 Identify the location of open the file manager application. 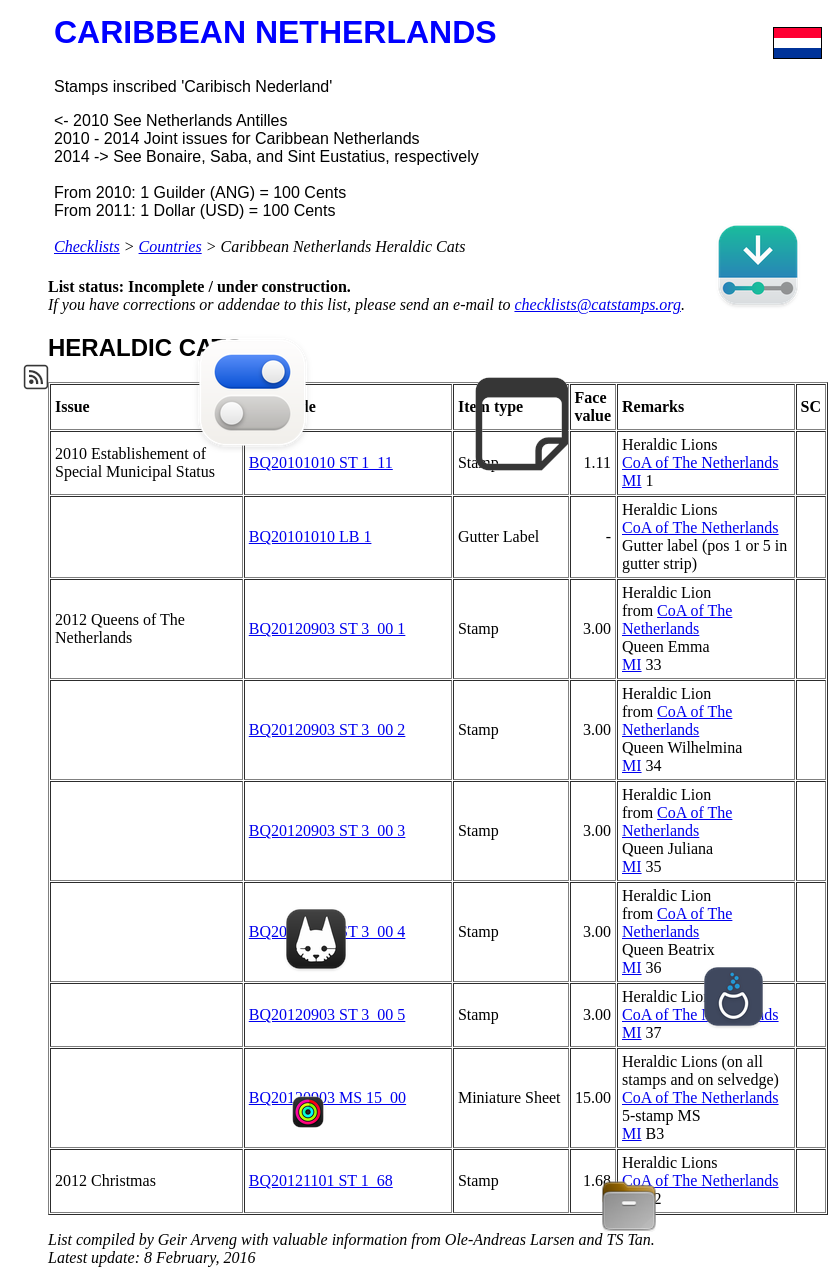
(629, 1206).